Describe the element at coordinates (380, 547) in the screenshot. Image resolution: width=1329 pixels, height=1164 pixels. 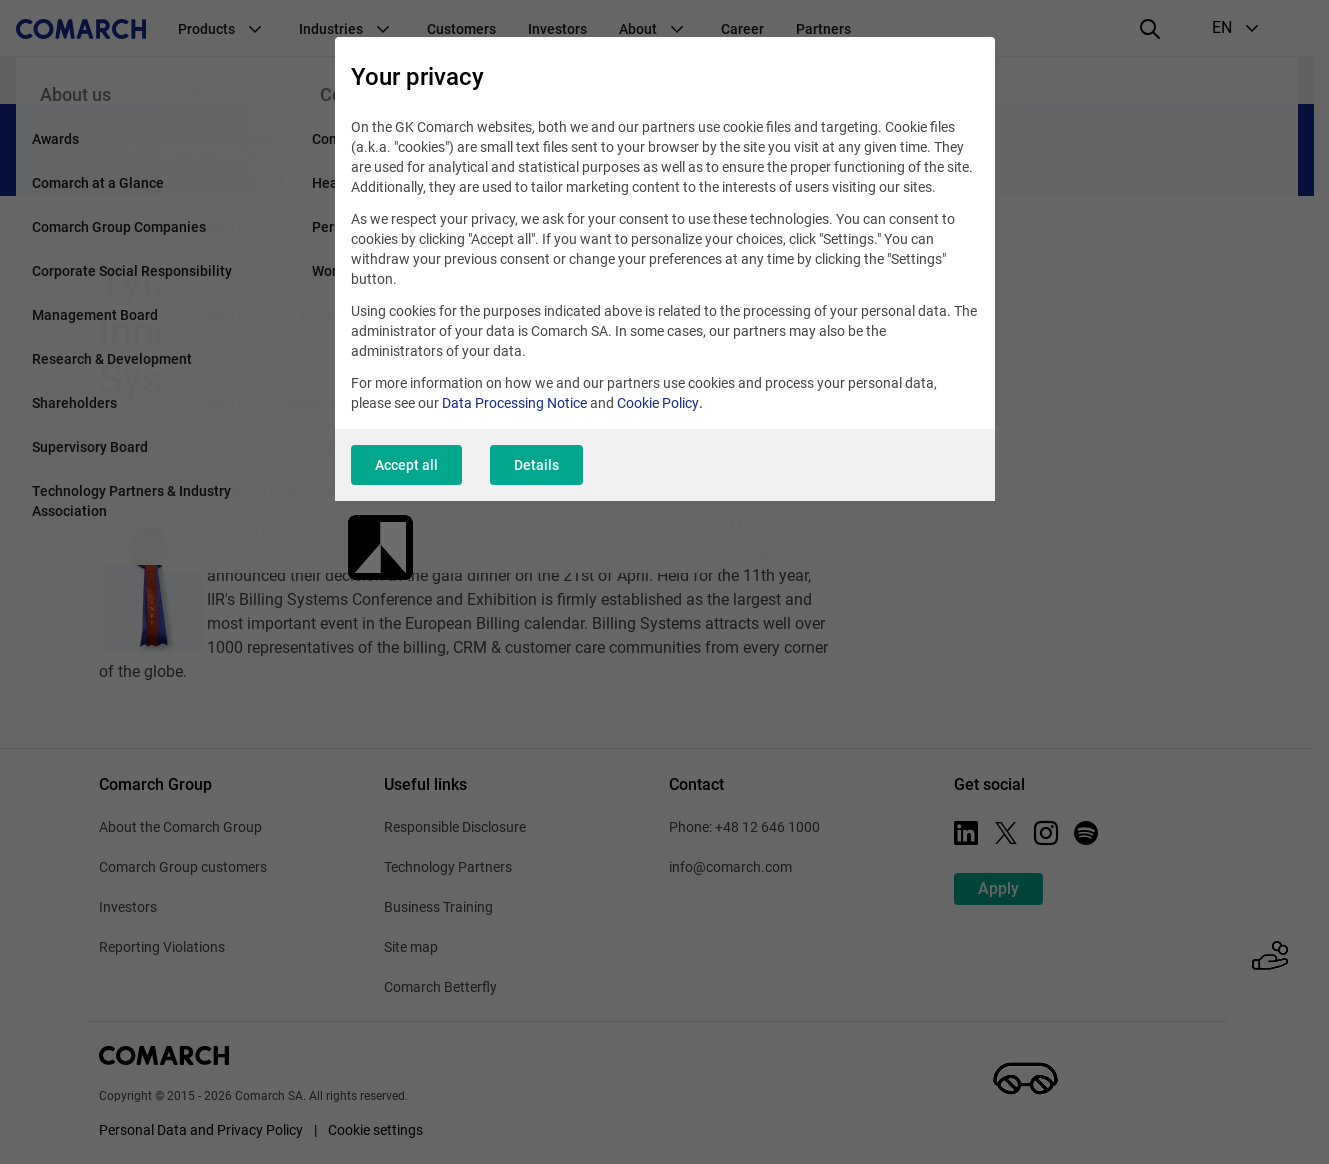
I see `apply black and white filter to image` at that location.